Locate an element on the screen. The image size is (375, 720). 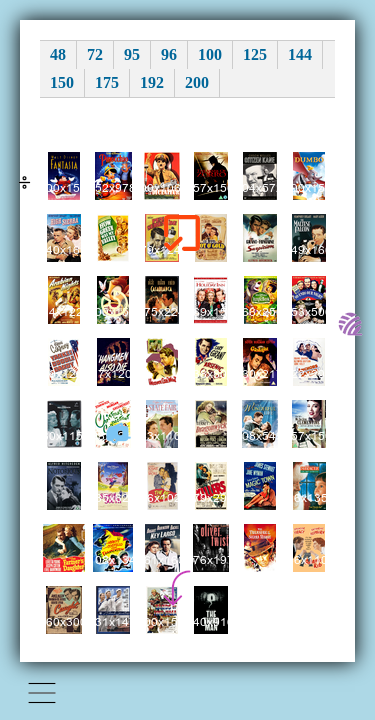
perform division calculation is located at coordinates (24, 182).